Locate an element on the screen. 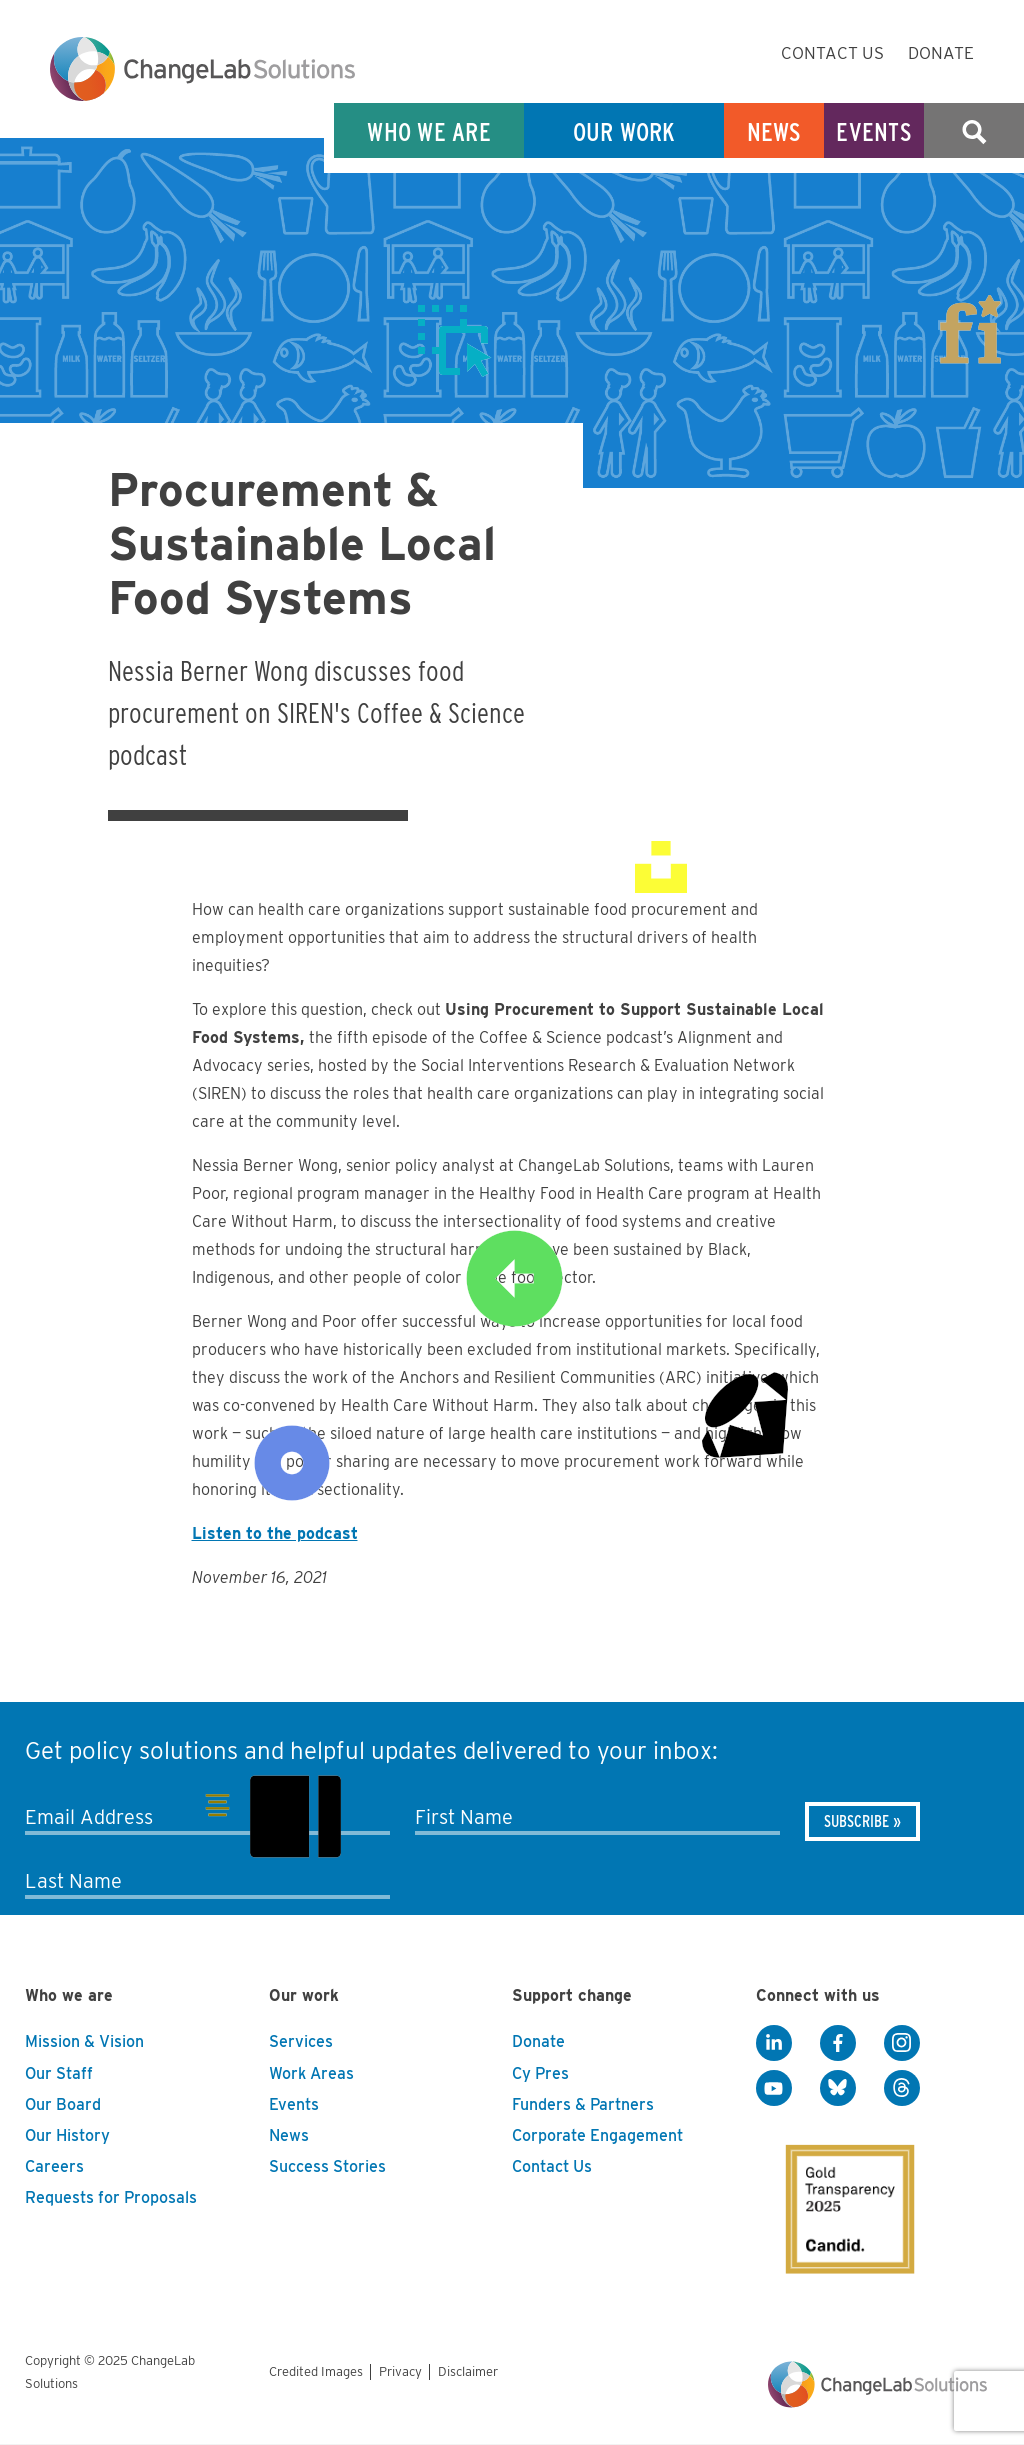 The height and width of the screenshot is (2445, 1024). ruby programming language logo is located at coordinates (745, 1415).